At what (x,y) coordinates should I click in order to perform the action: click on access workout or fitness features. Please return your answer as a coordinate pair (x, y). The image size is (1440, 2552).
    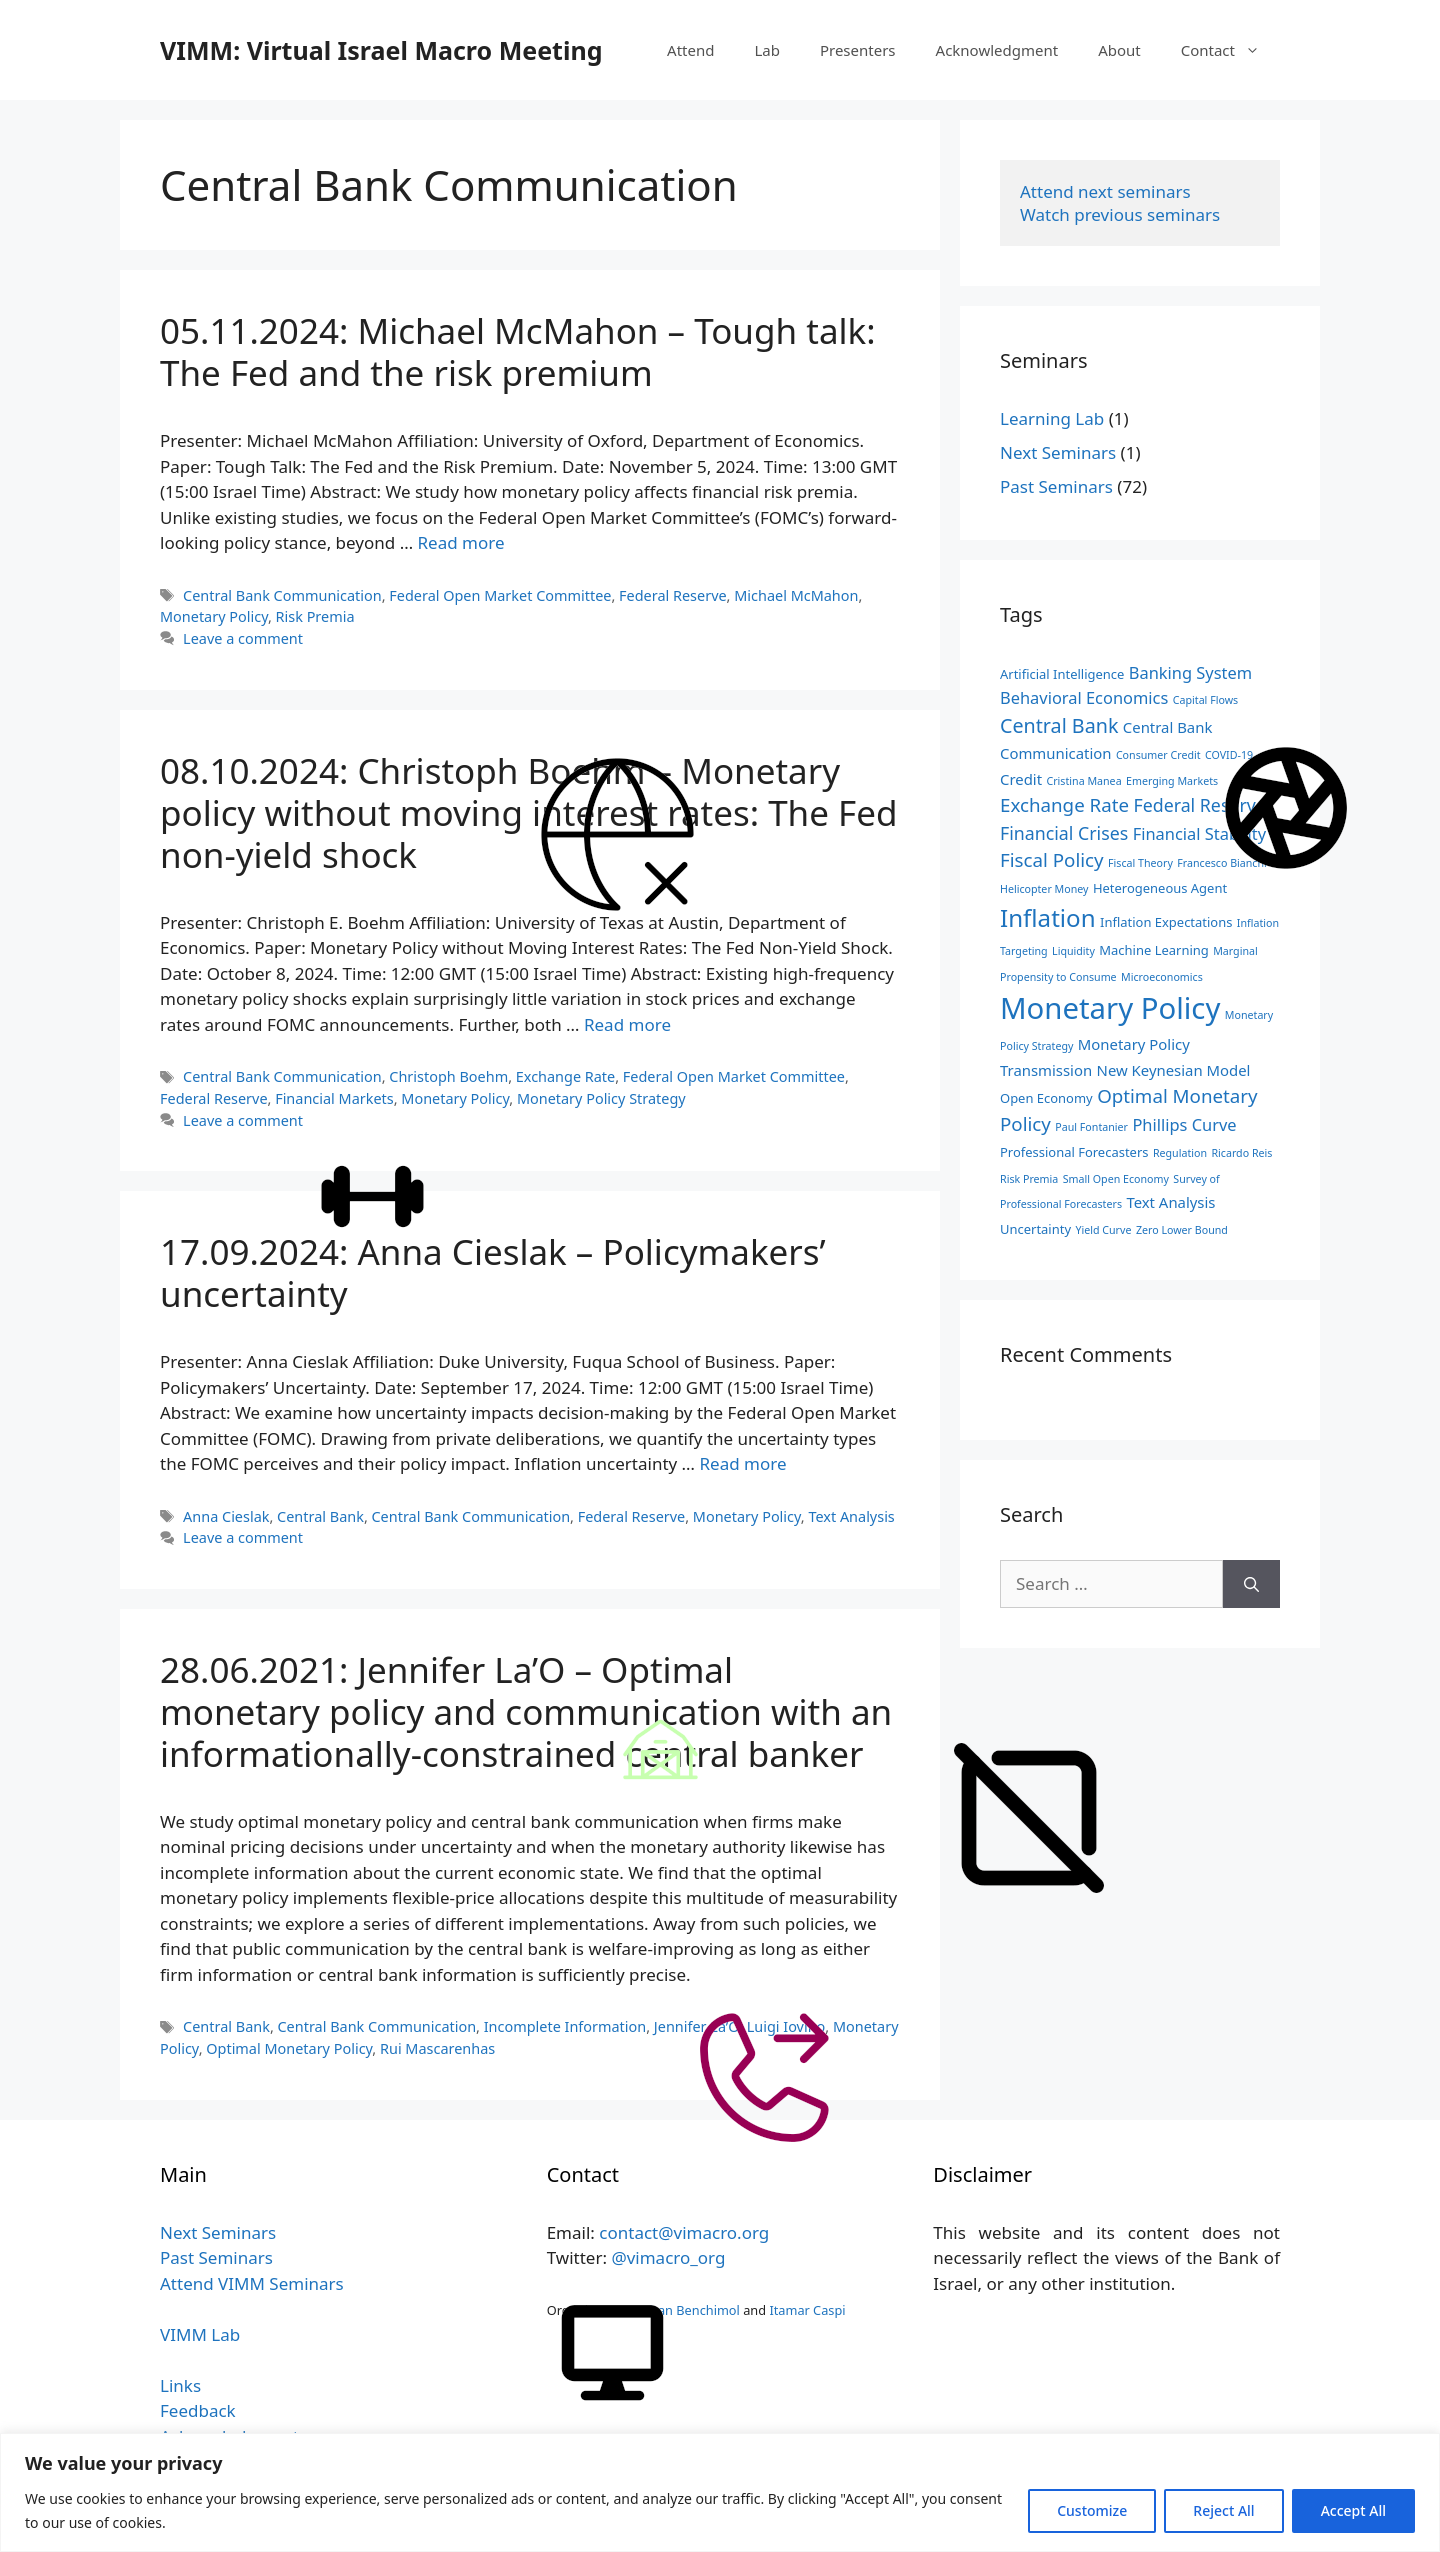
    Looking at the image, I should click on (372, 1196).